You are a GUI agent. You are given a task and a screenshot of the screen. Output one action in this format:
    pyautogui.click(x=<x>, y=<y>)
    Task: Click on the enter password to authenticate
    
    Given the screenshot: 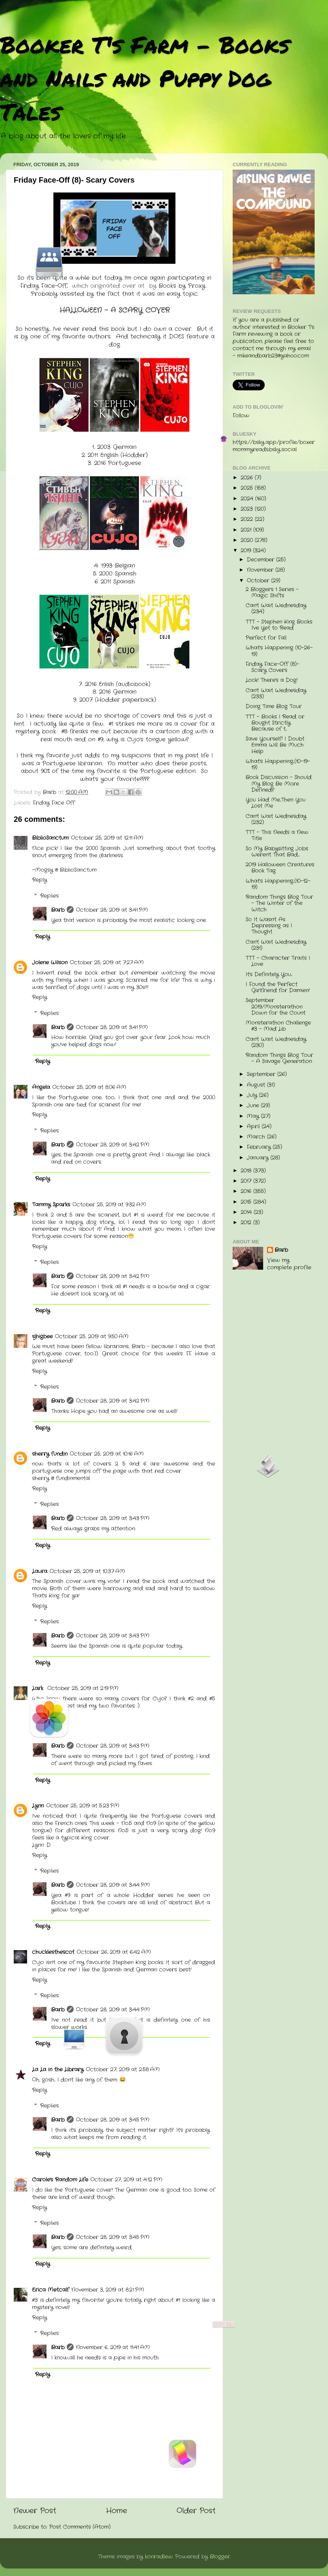 What is the action you would take?
    pyautogui.click(x=124, y=2037)
    